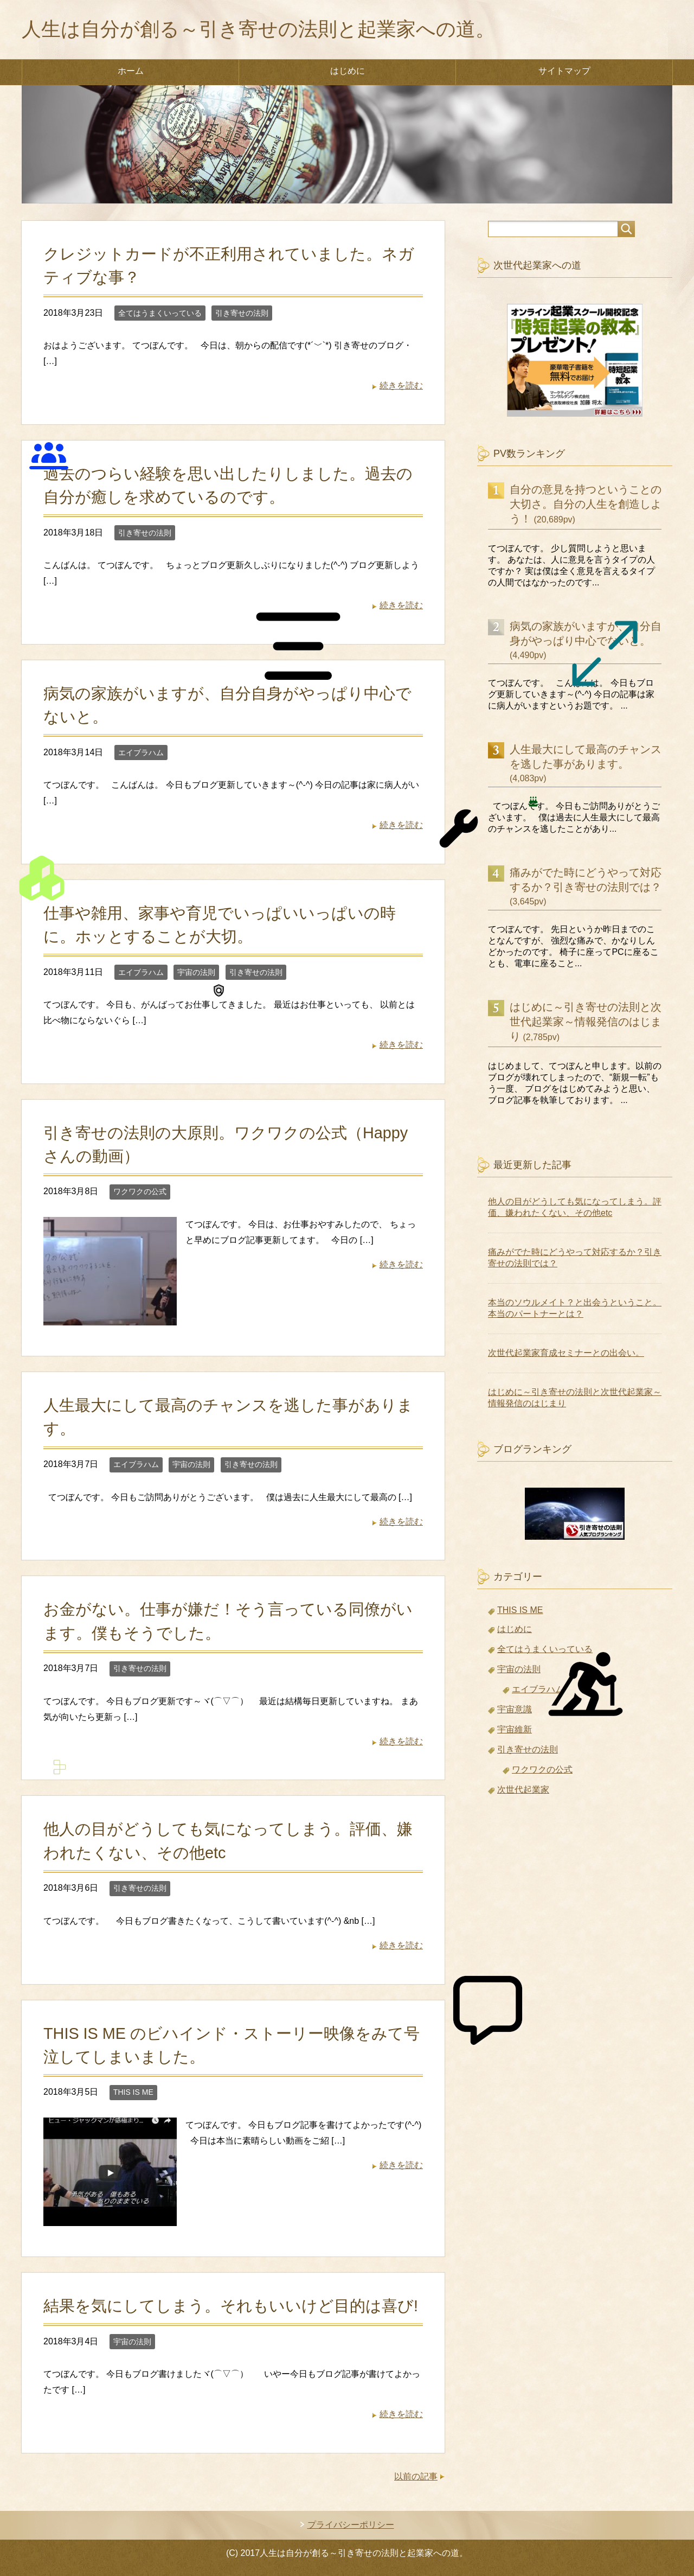  Describe the element at coordinates (42, 879) in the screenshot. I see `view 3D objects or models` at that location.